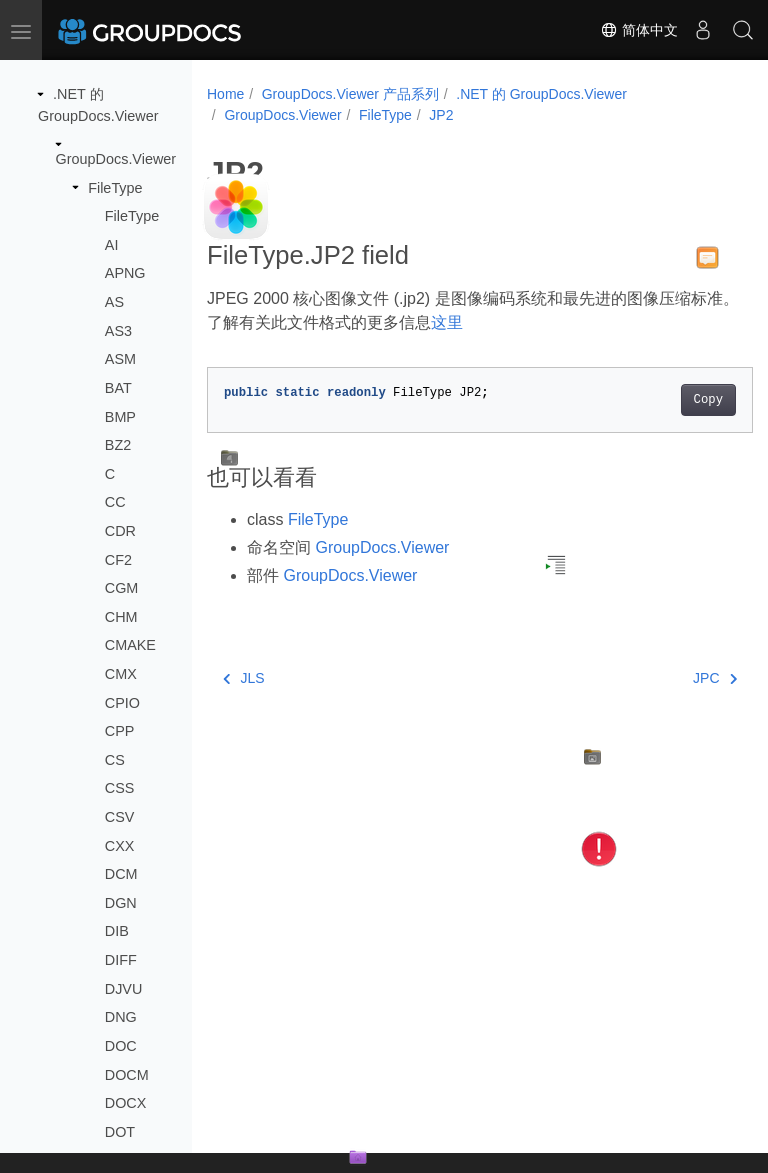 This screenshot has width=768, height=1173. What do you see at coordinates (707, 257) in the screenshot?
I see `open chatty messaging app` at bounding box center [707, 257].